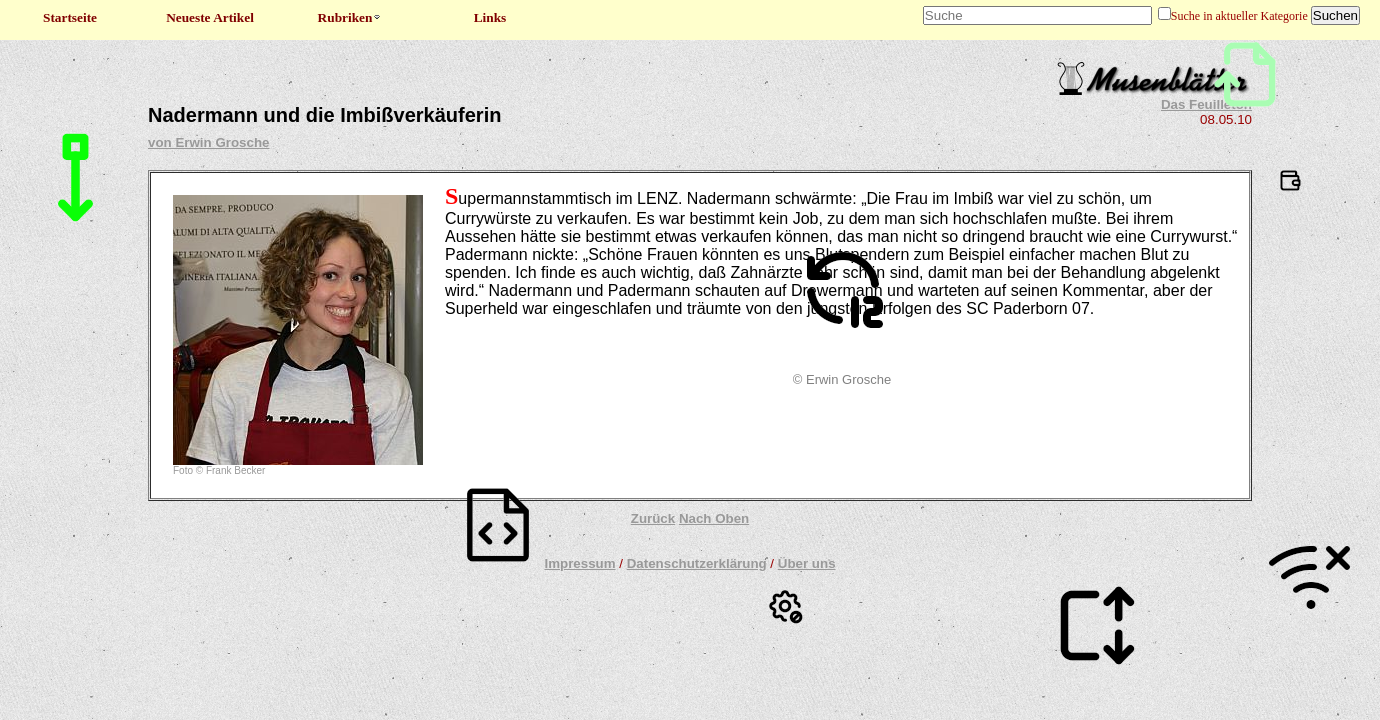 The height and width of the screenshot is (720, 1380). What do you see at coordinates (1311, 576) in the screenshot?
I see `indicates no wifi connection available` at bounding box center [1311, 576].